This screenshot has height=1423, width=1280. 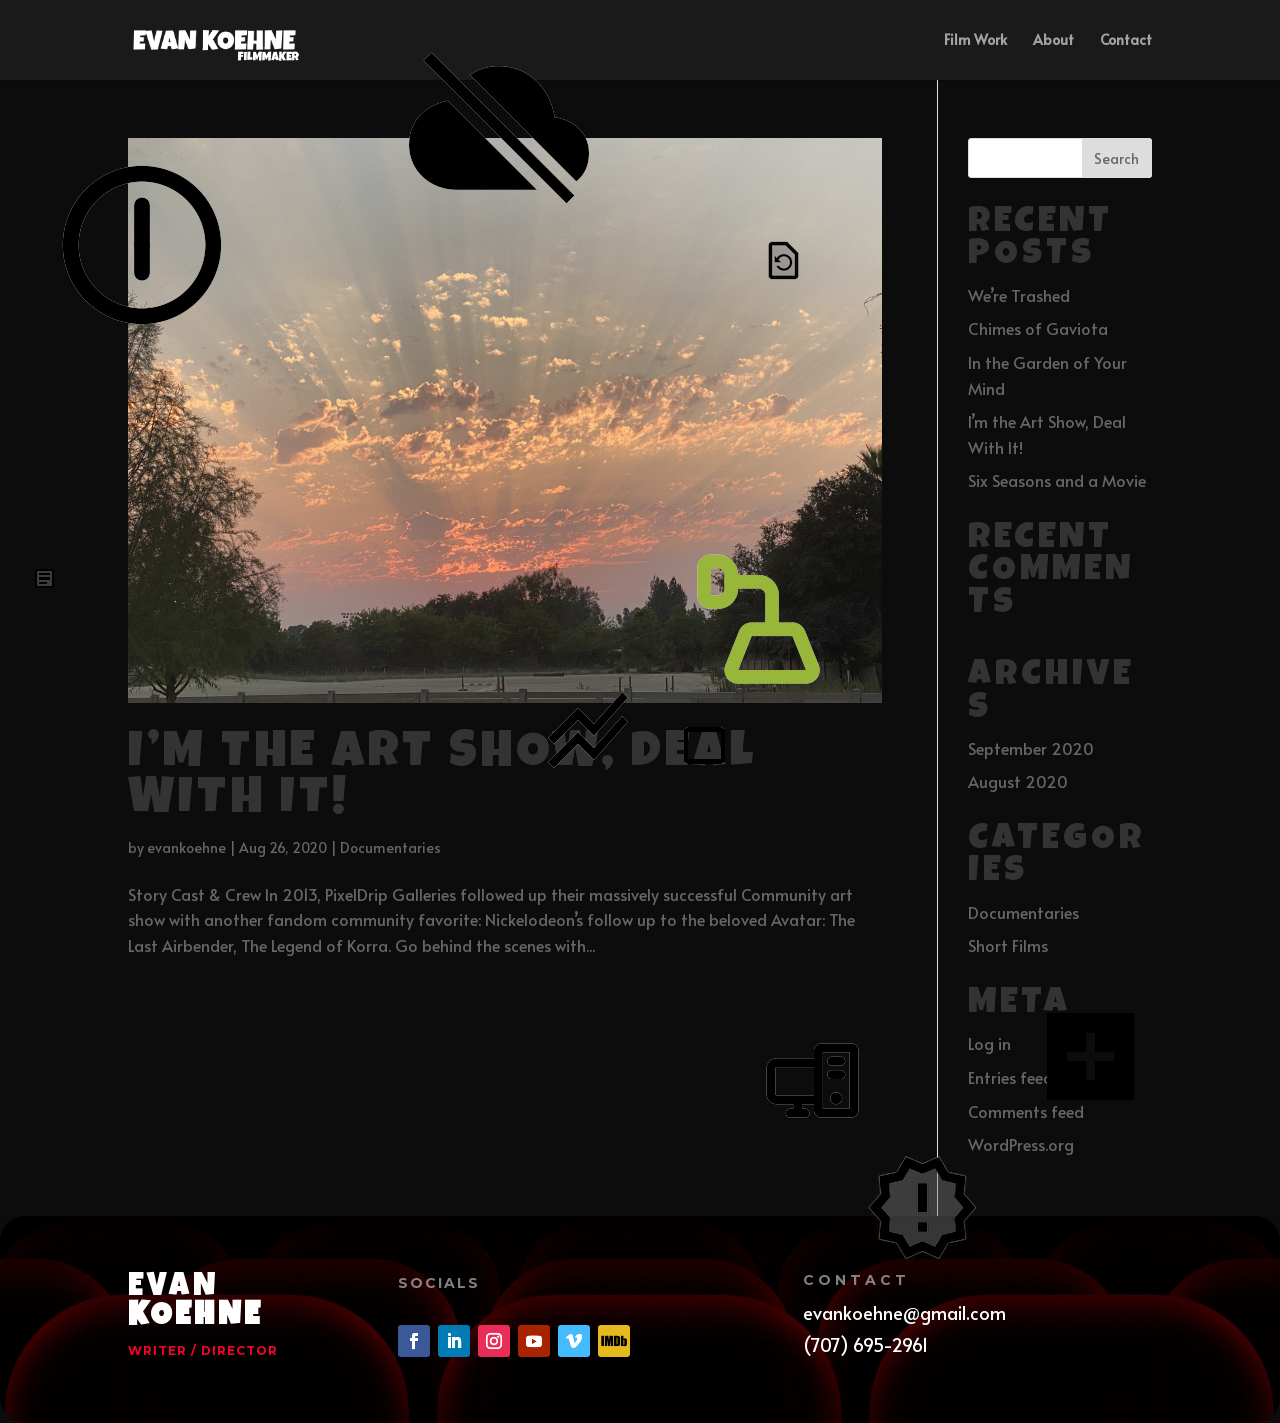 What do you see at coordinates (44, 578) in the screenshot?
I see `view article or document` at bounding box center [44, 578].